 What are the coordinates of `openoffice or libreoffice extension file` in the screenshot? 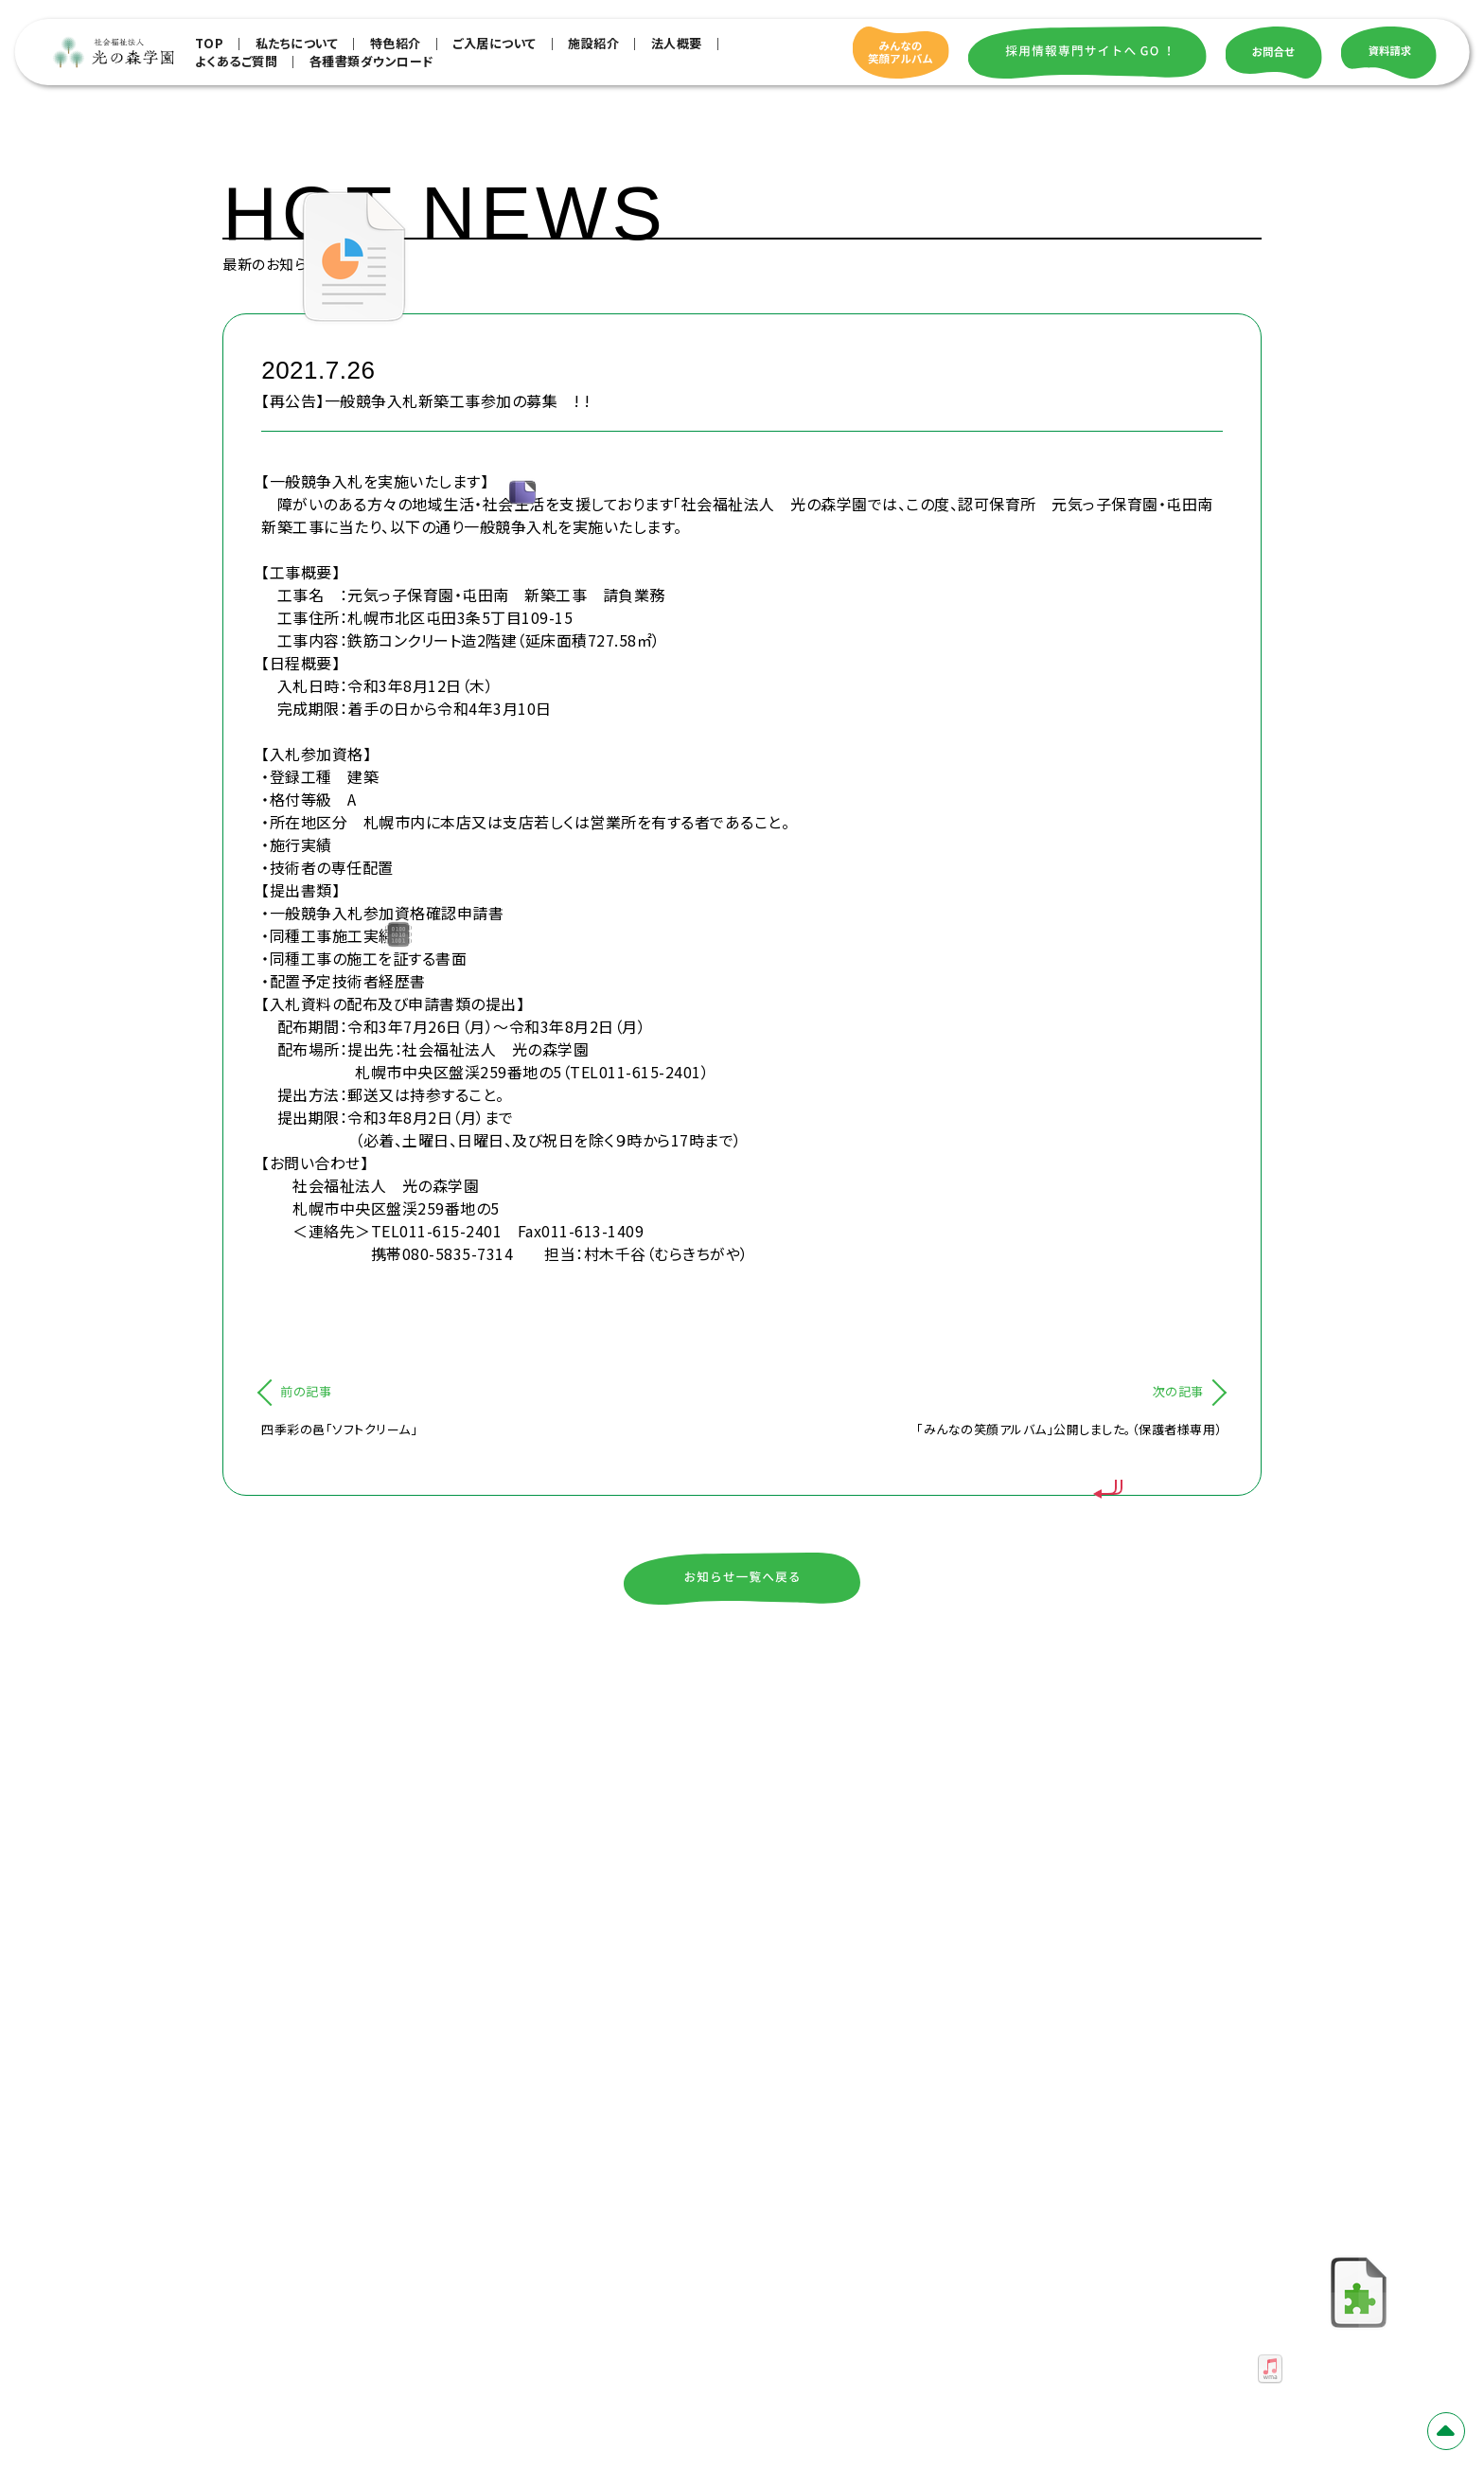 It's located at (1358, 2292).